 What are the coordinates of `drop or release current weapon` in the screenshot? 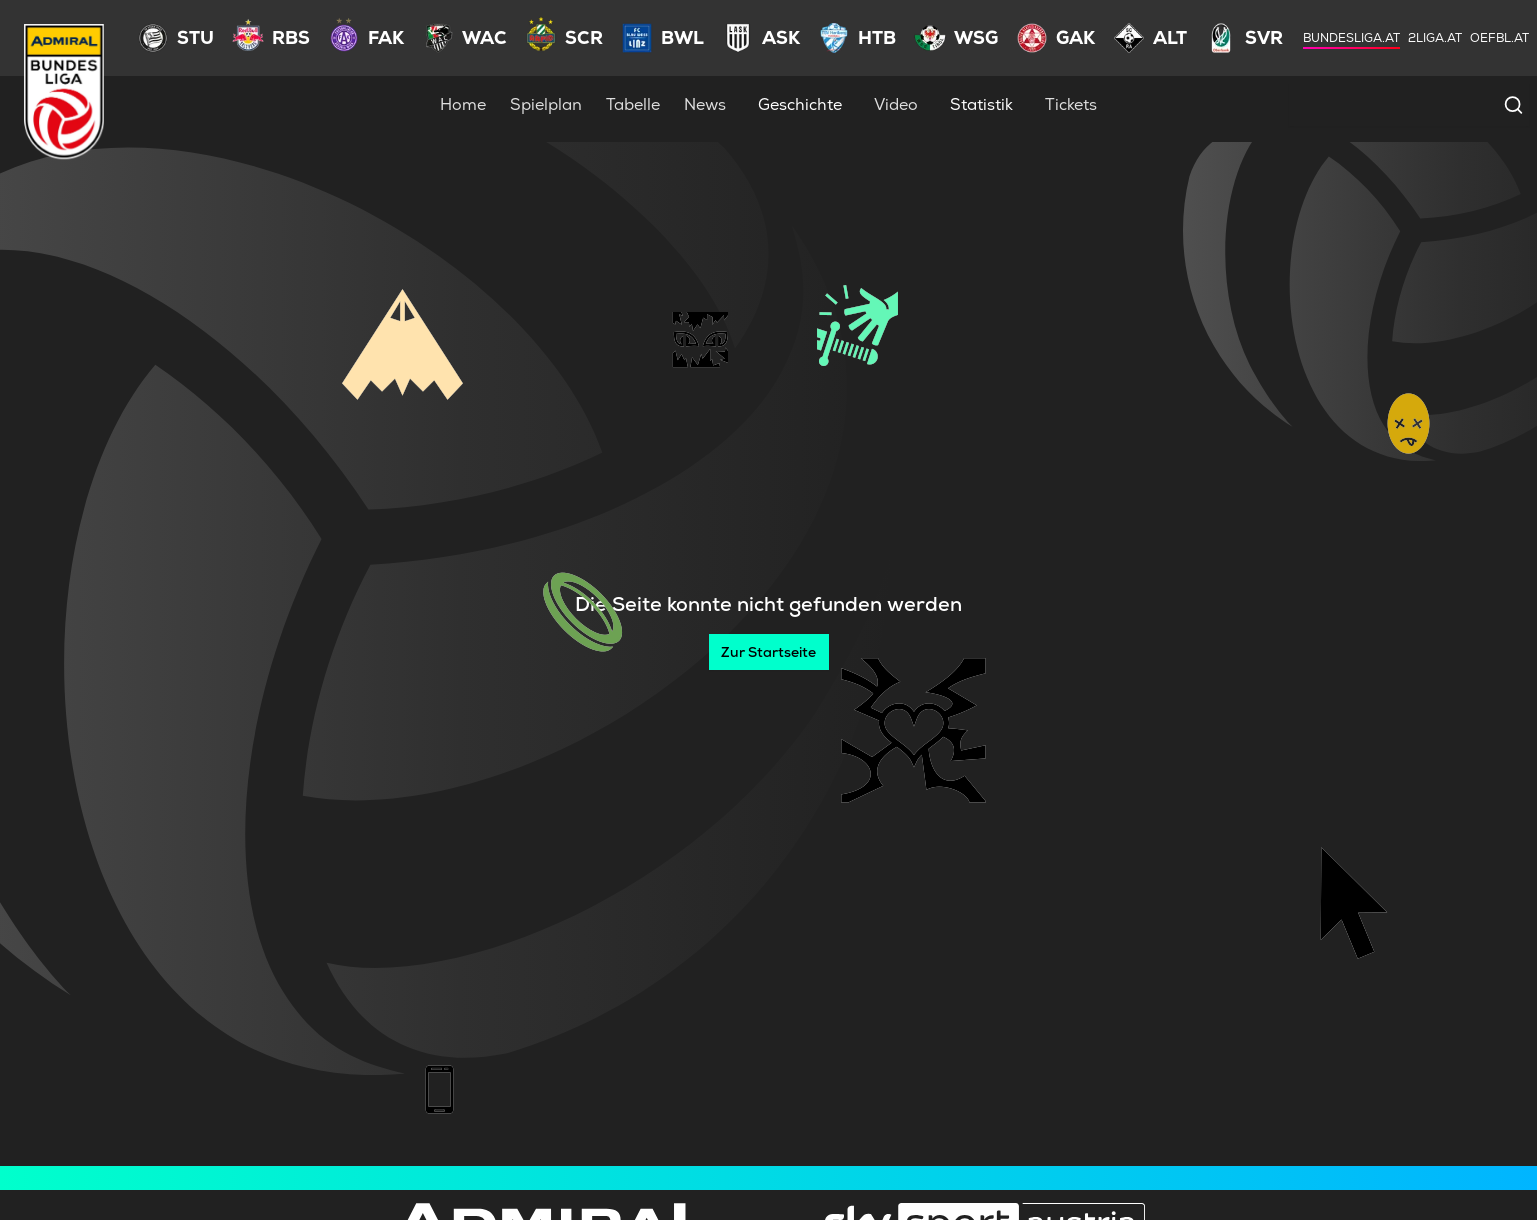 It's located at (857, 325).